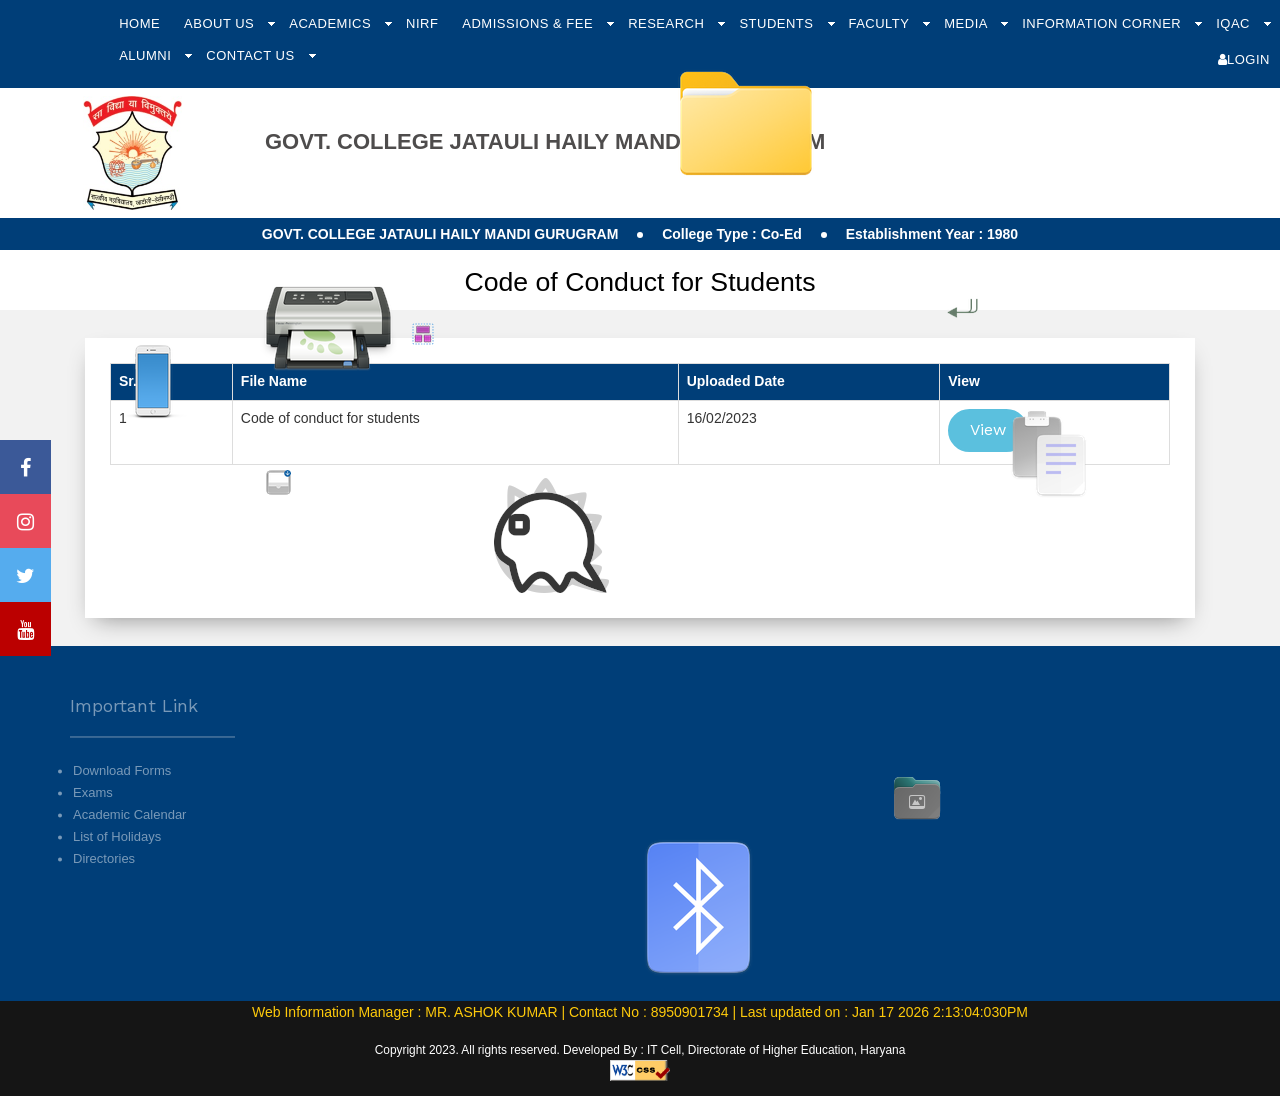  I want to click on select all items in the current view, so click(423, 334).